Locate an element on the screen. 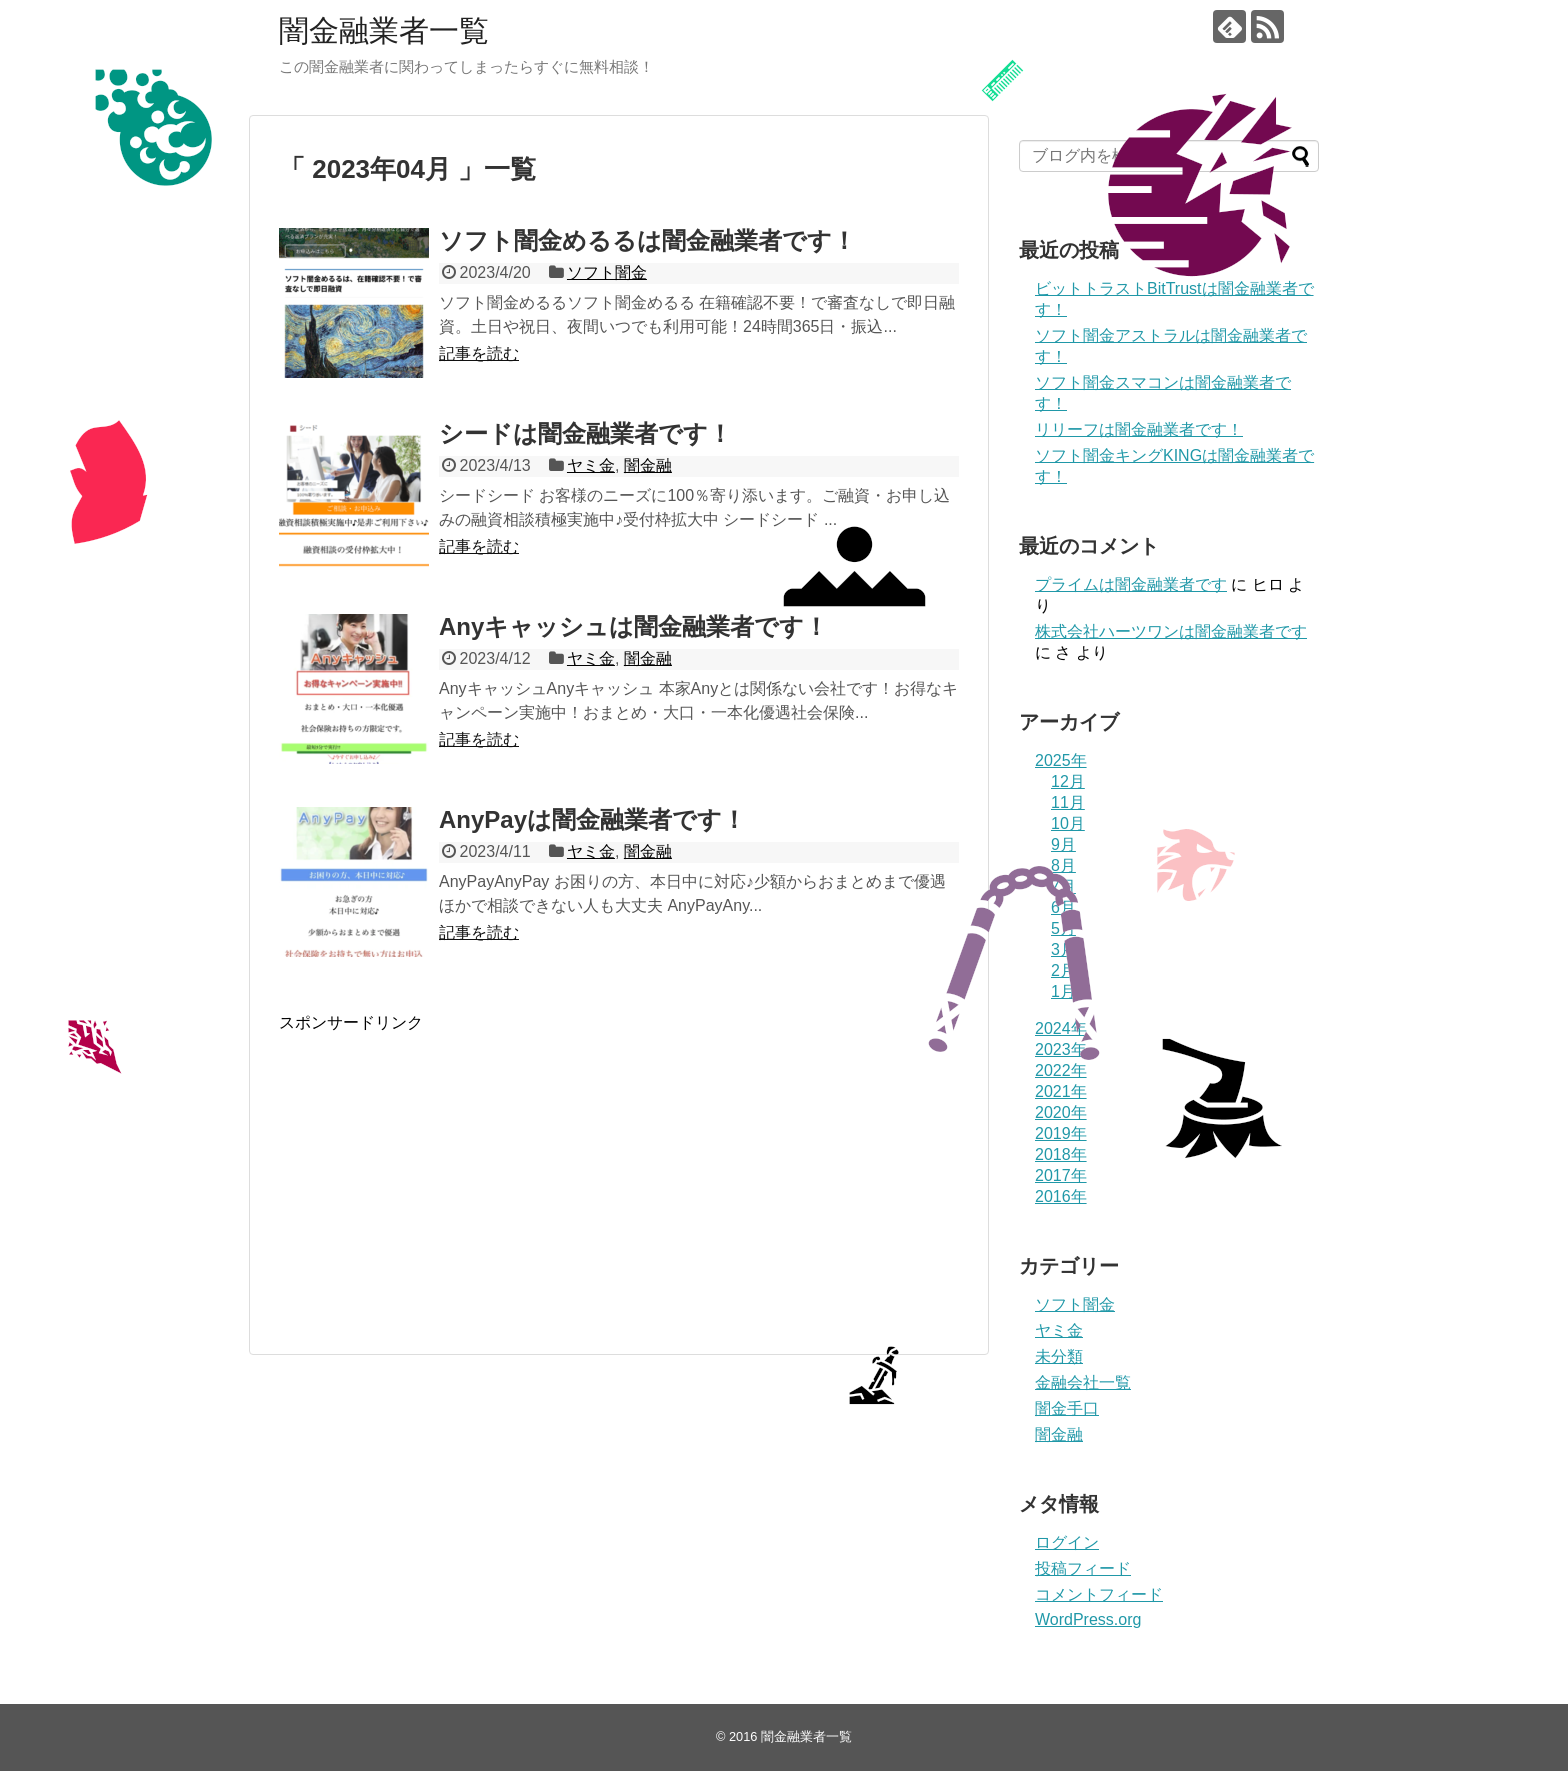 This screenshot has height=1771, width=1568. indicates a dissolving or disintegrating effect is located at coordinates (154, 128).